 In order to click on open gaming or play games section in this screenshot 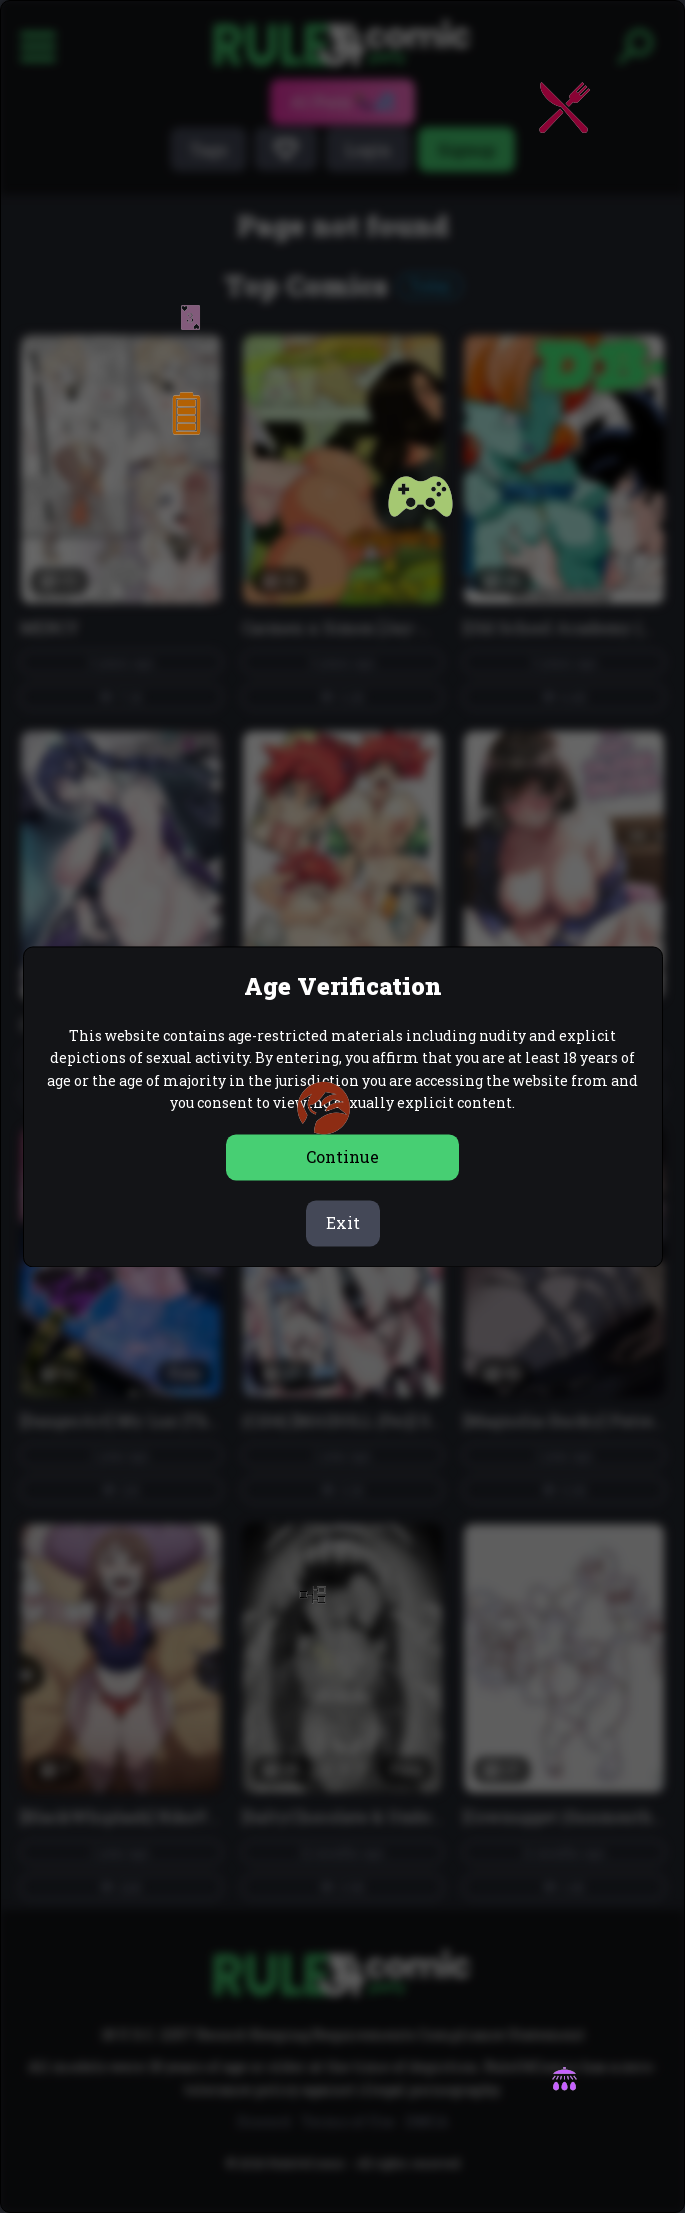, I will do `click(420, 496)`.